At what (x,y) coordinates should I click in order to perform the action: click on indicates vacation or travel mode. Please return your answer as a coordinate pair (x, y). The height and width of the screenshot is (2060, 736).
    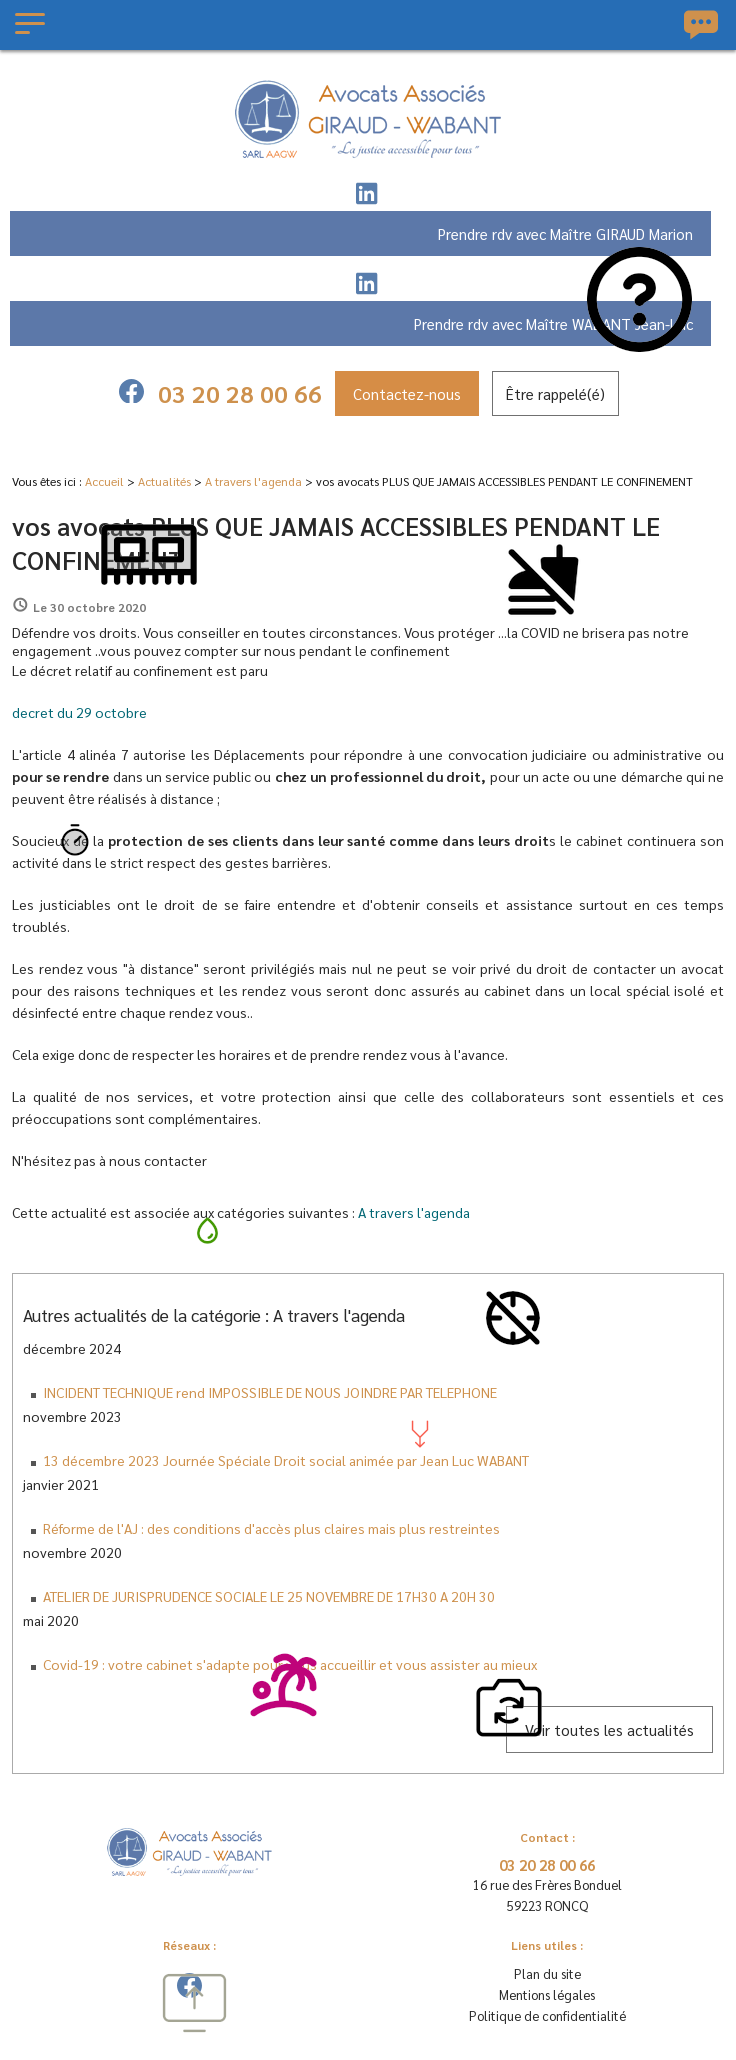
    Looking at the image, I should click on (283, 1685).